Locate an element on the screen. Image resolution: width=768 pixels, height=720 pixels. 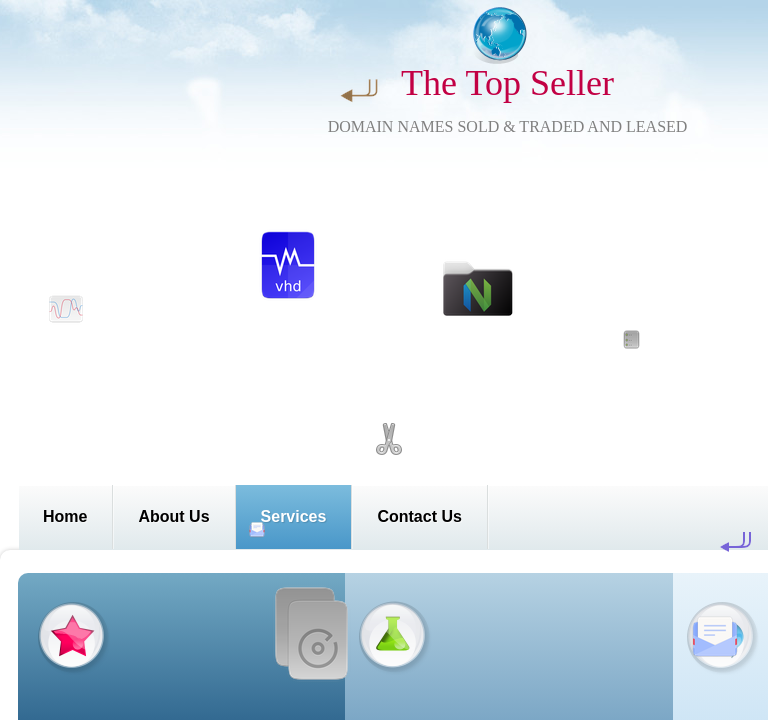
open power statistics application is located at coordinates (66, 309).